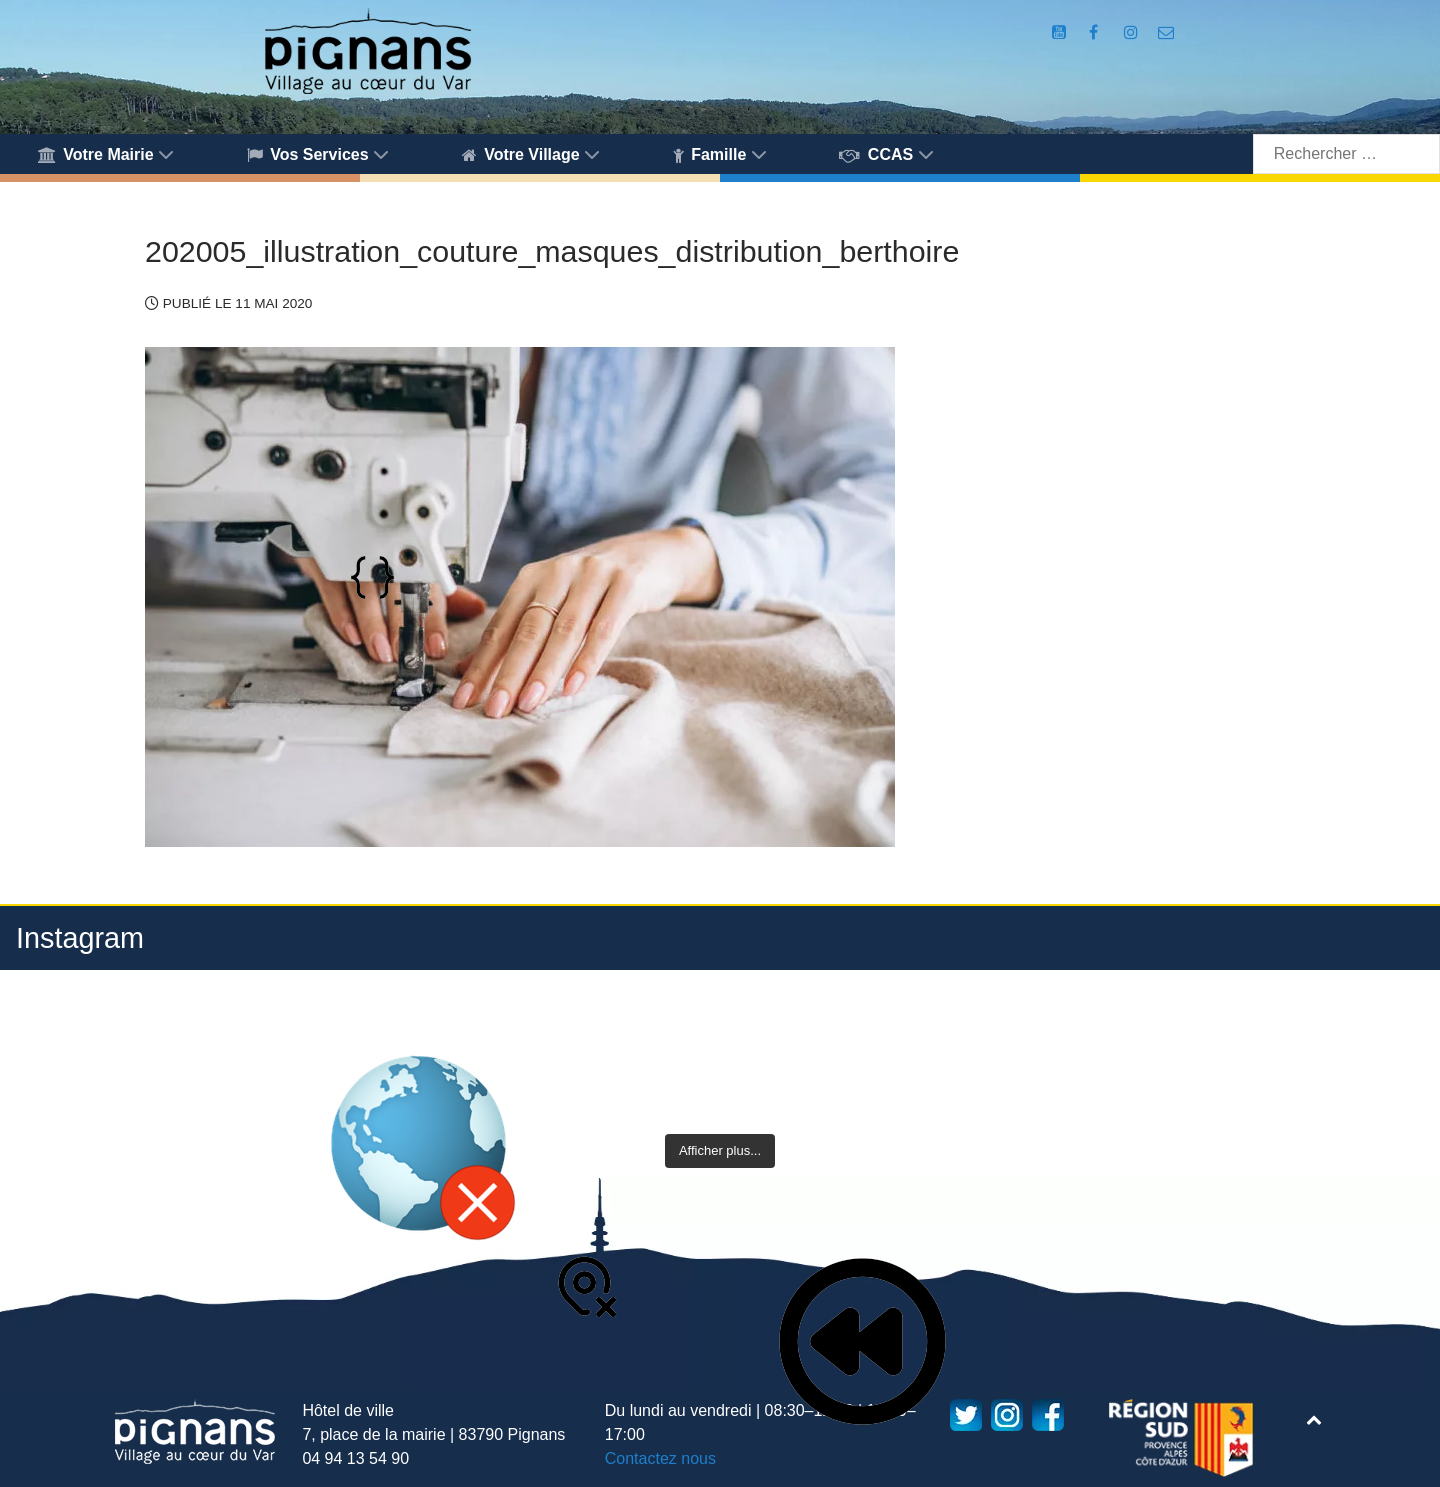 The height and width of the screenshot is (1487, 1440). What do you see at coordinates (584, 1285) in the screenshot?
I see `remove a saved location pin` at bounding box center [584, 1285].